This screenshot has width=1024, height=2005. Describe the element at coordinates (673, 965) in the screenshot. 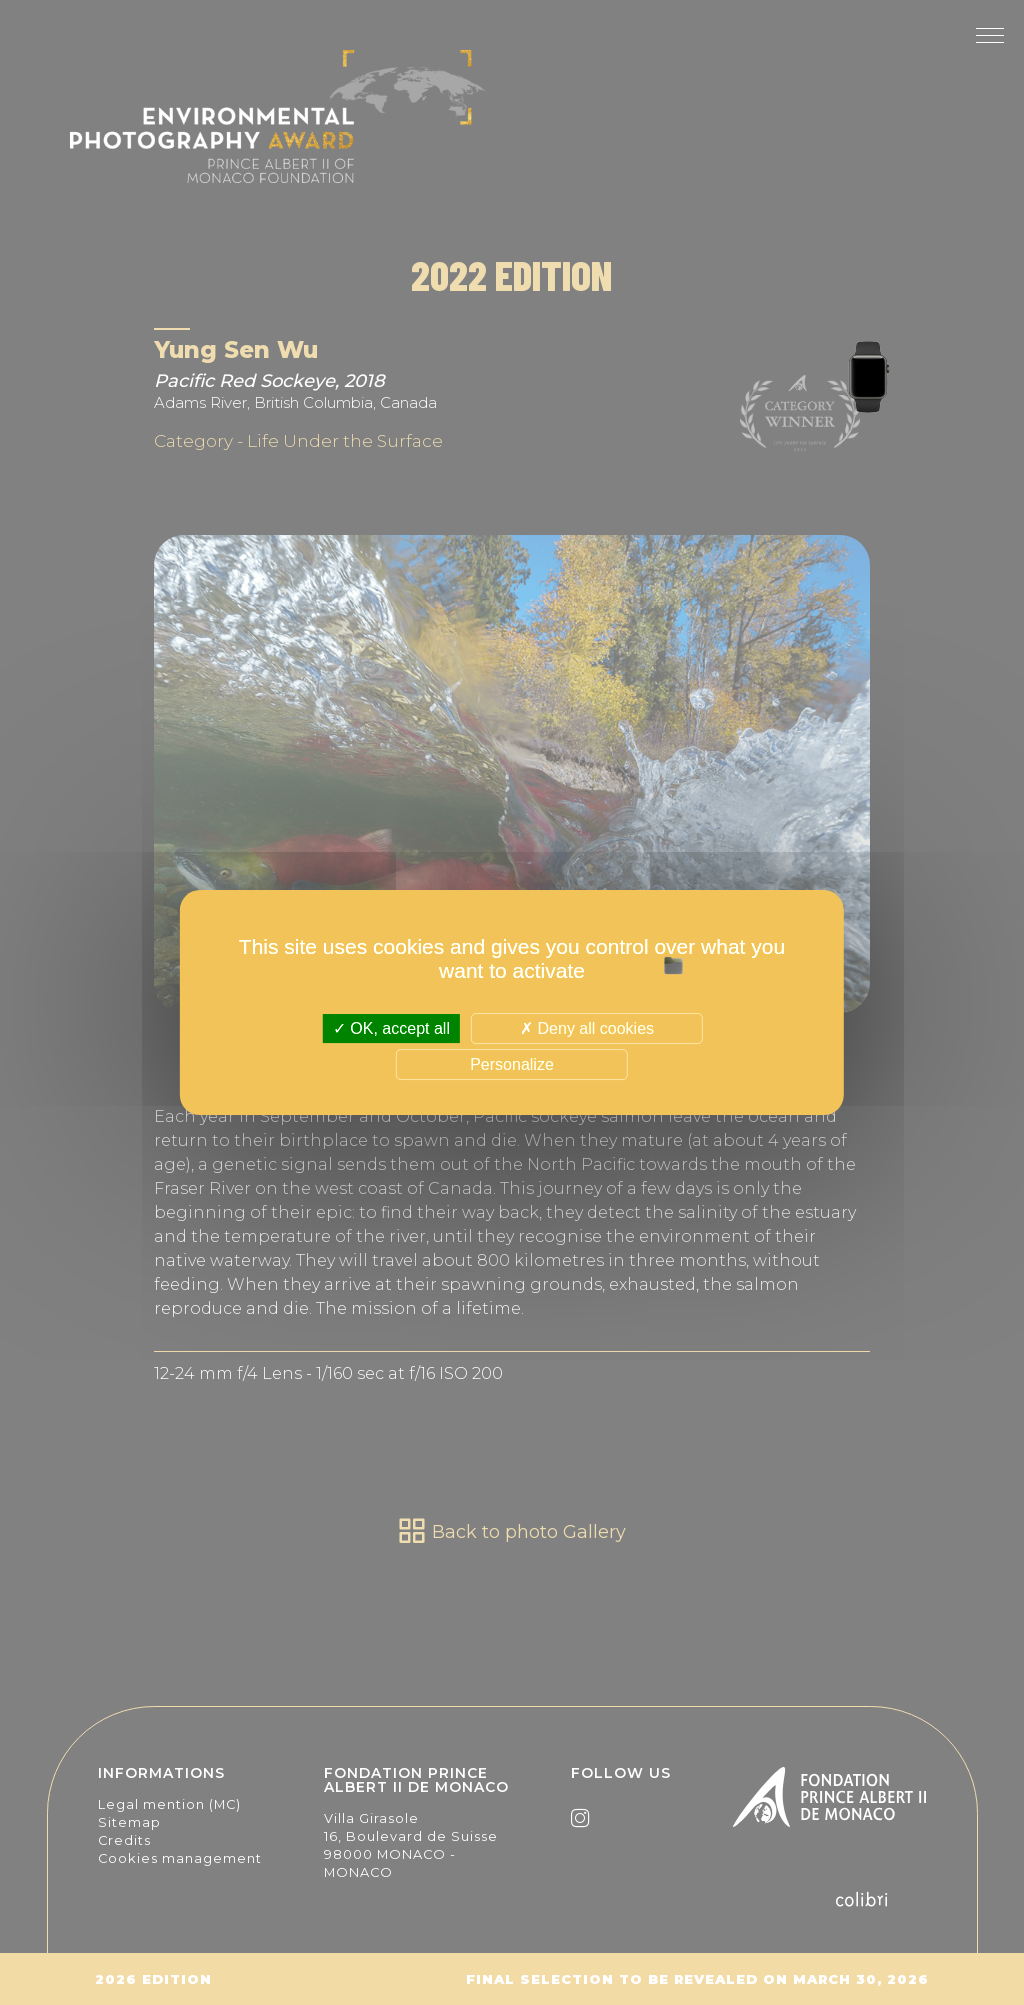

I see `indicates a valid drop target for dragging files` at that location.